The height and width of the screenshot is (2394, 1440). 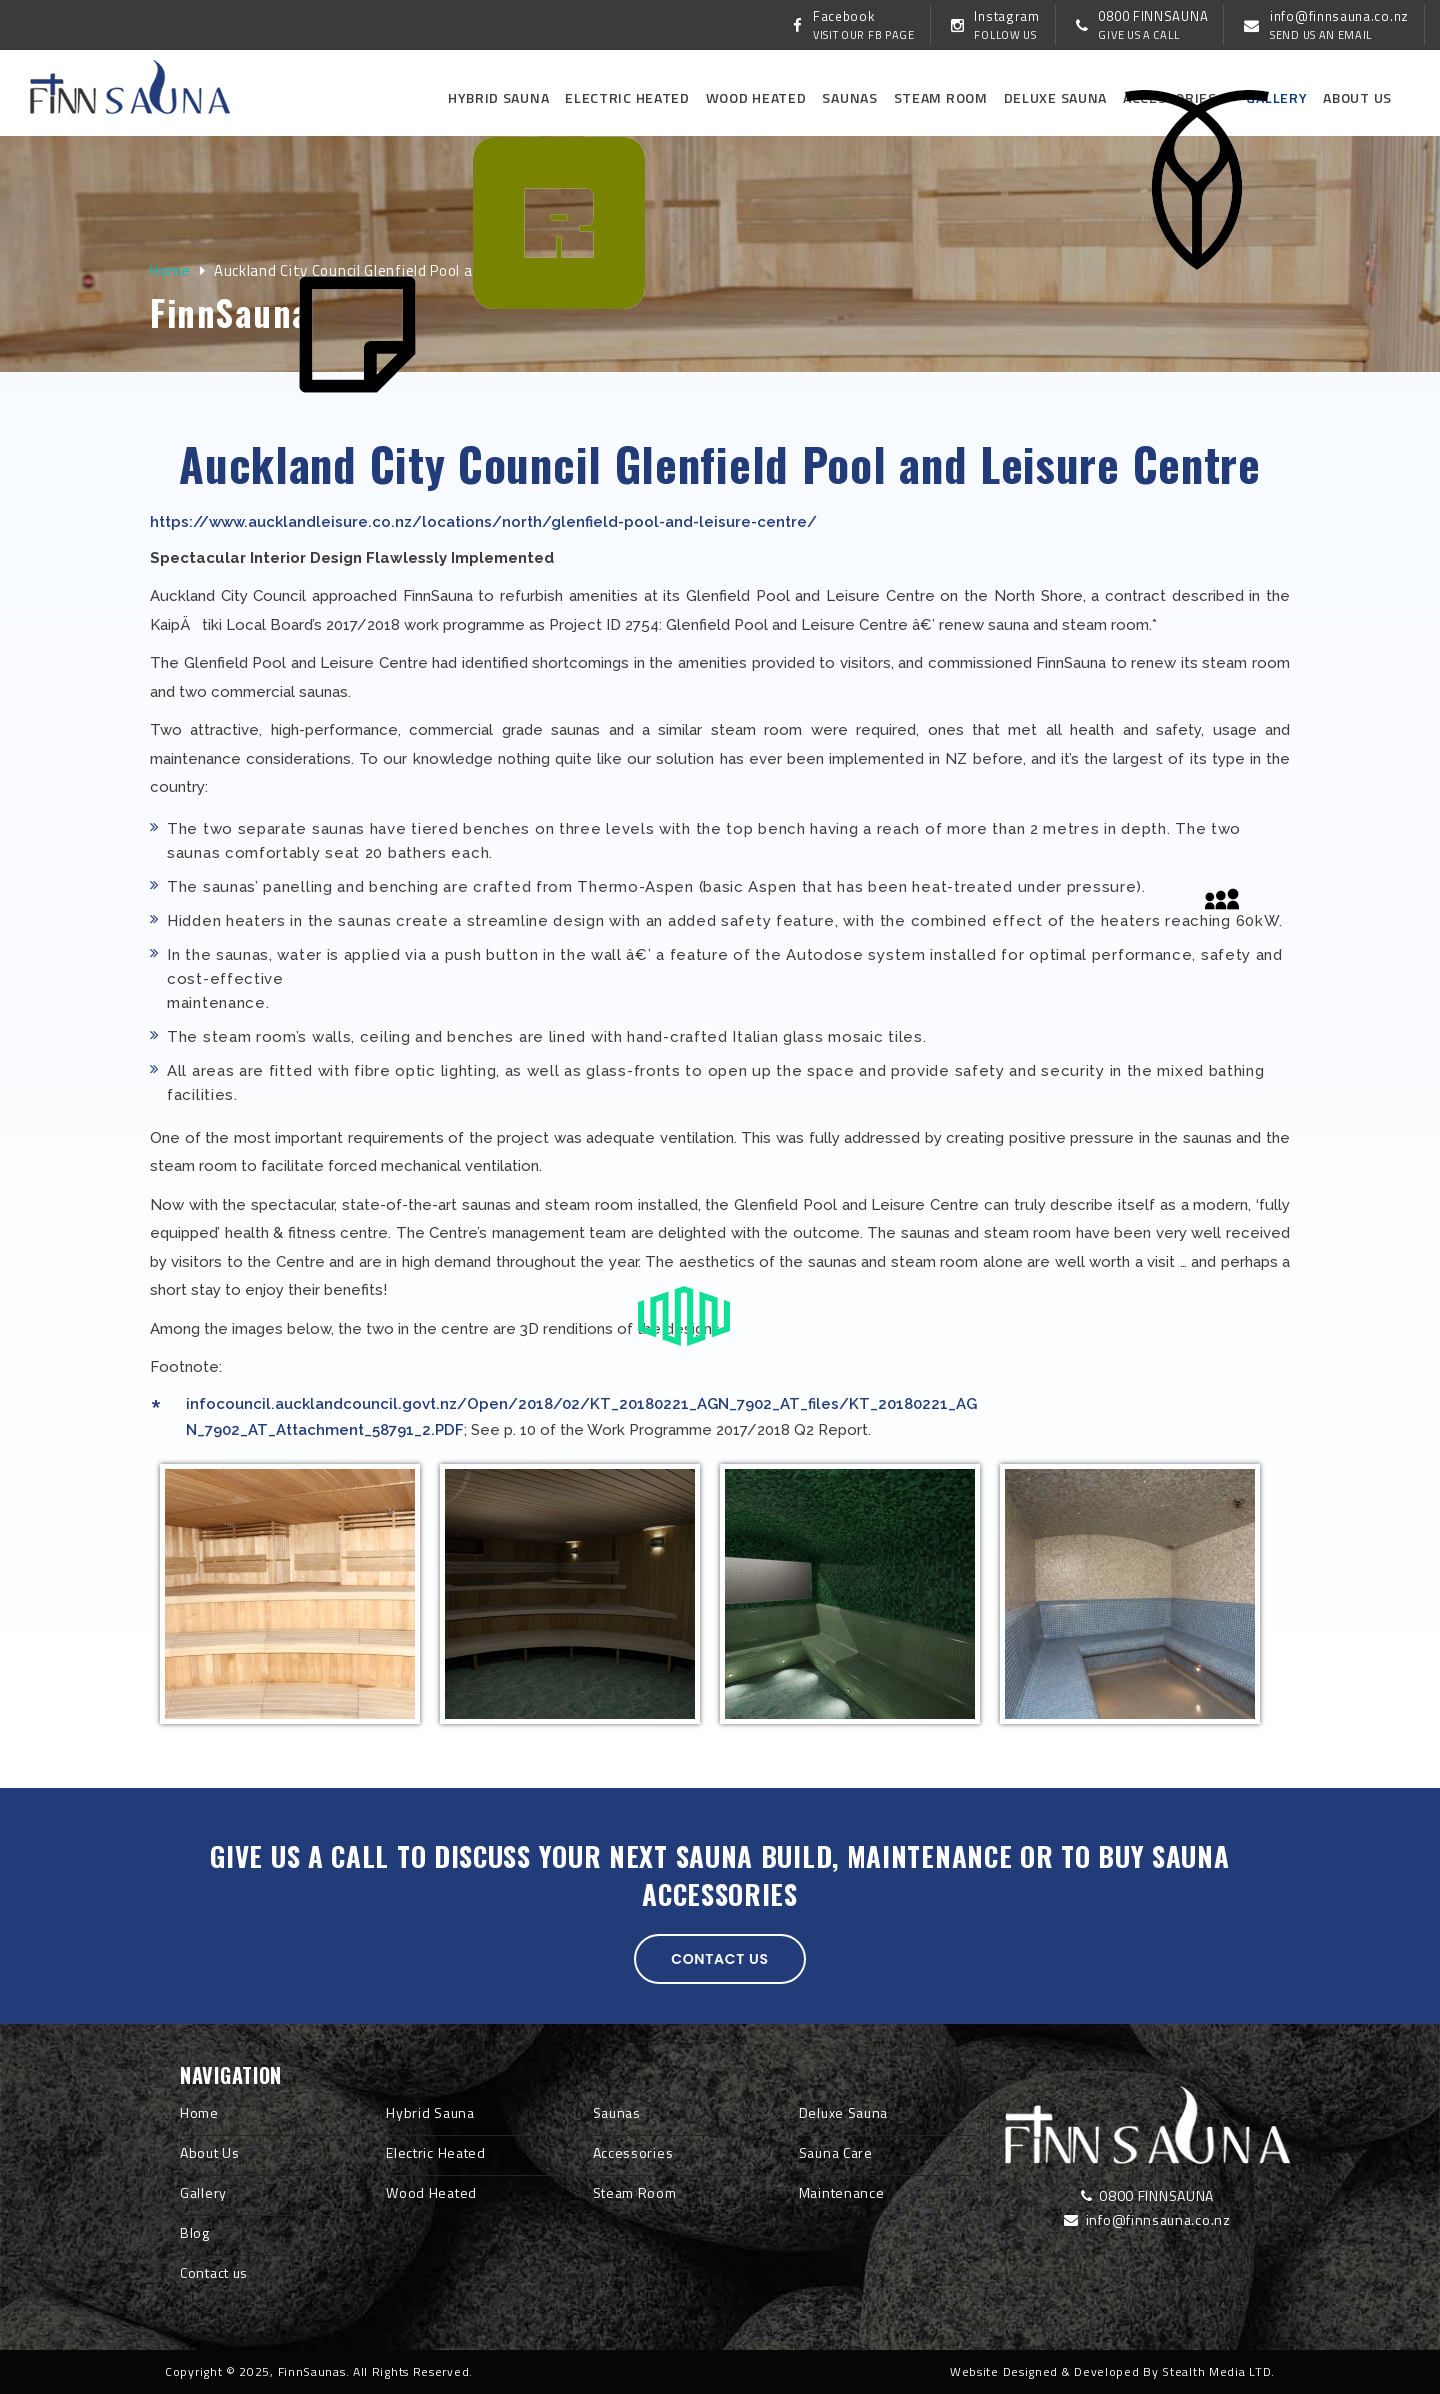 I want to click on cockroach labs company logo, so click(x=1197, y=180).